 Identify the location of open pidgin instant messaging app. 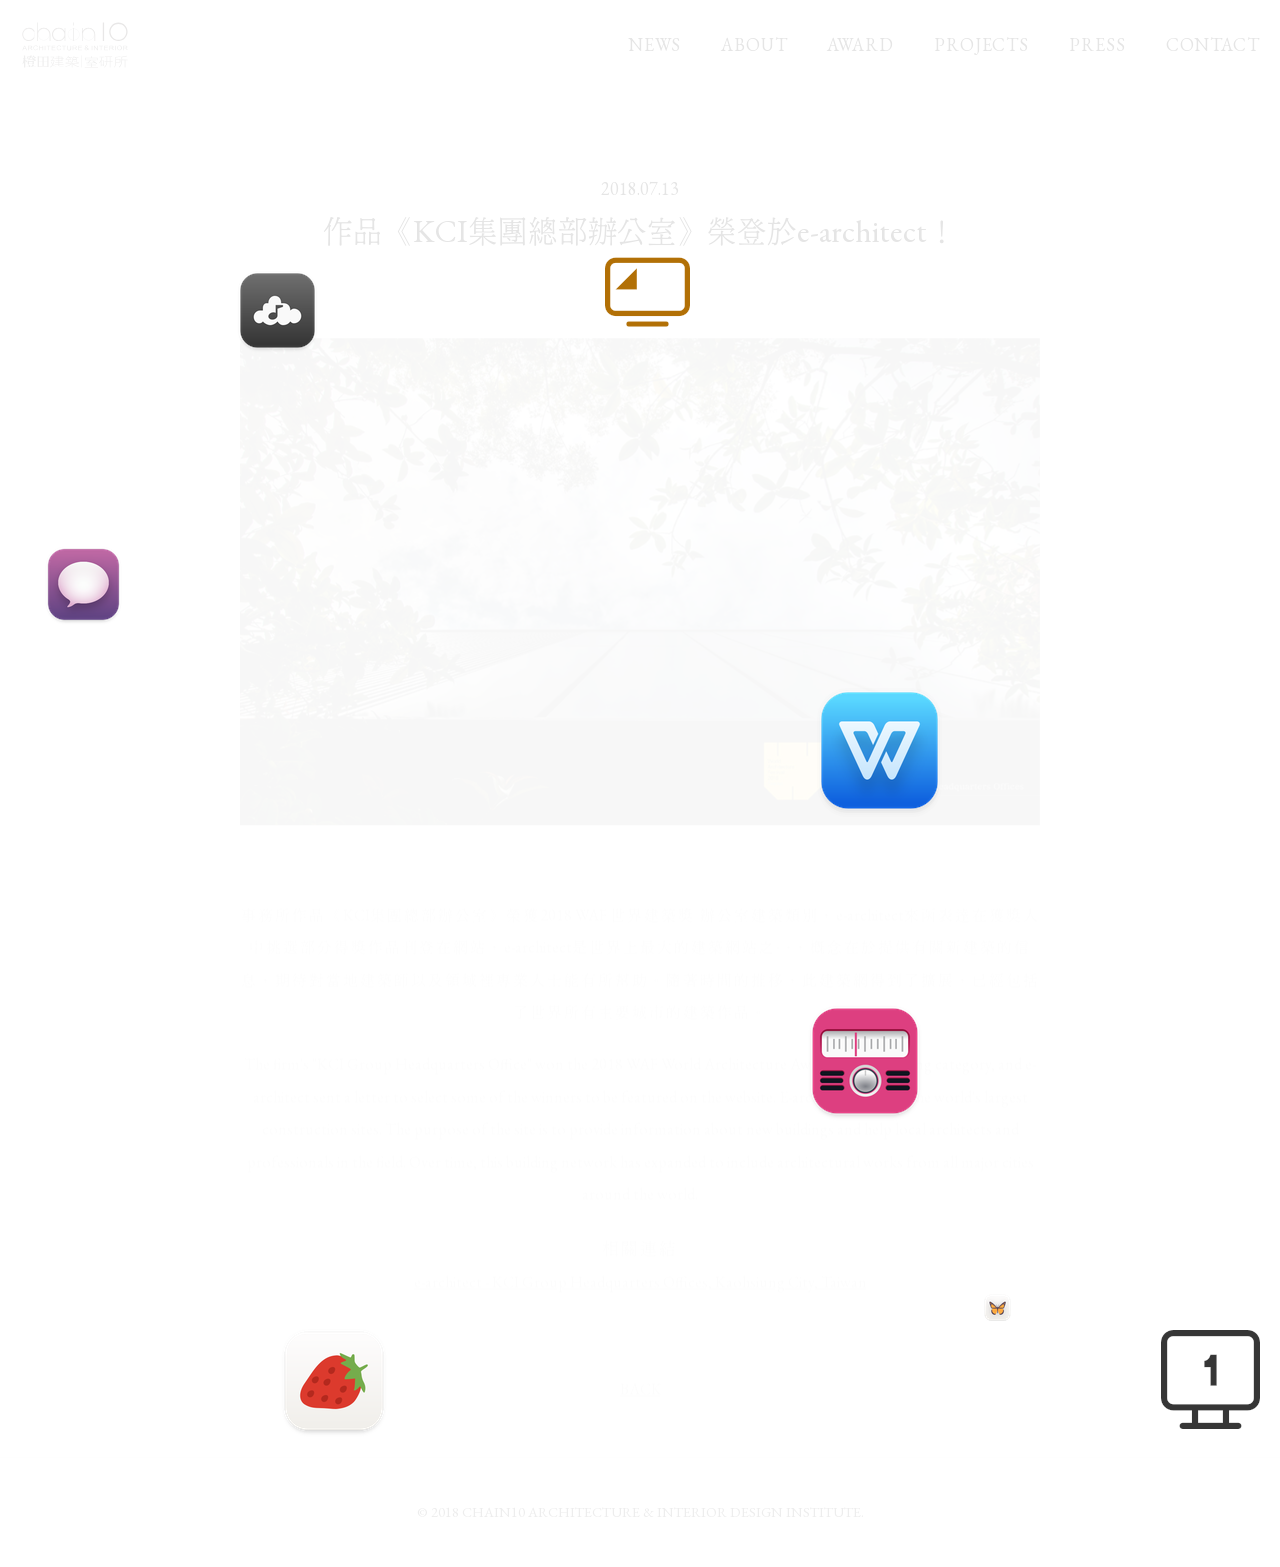
(83, 584).